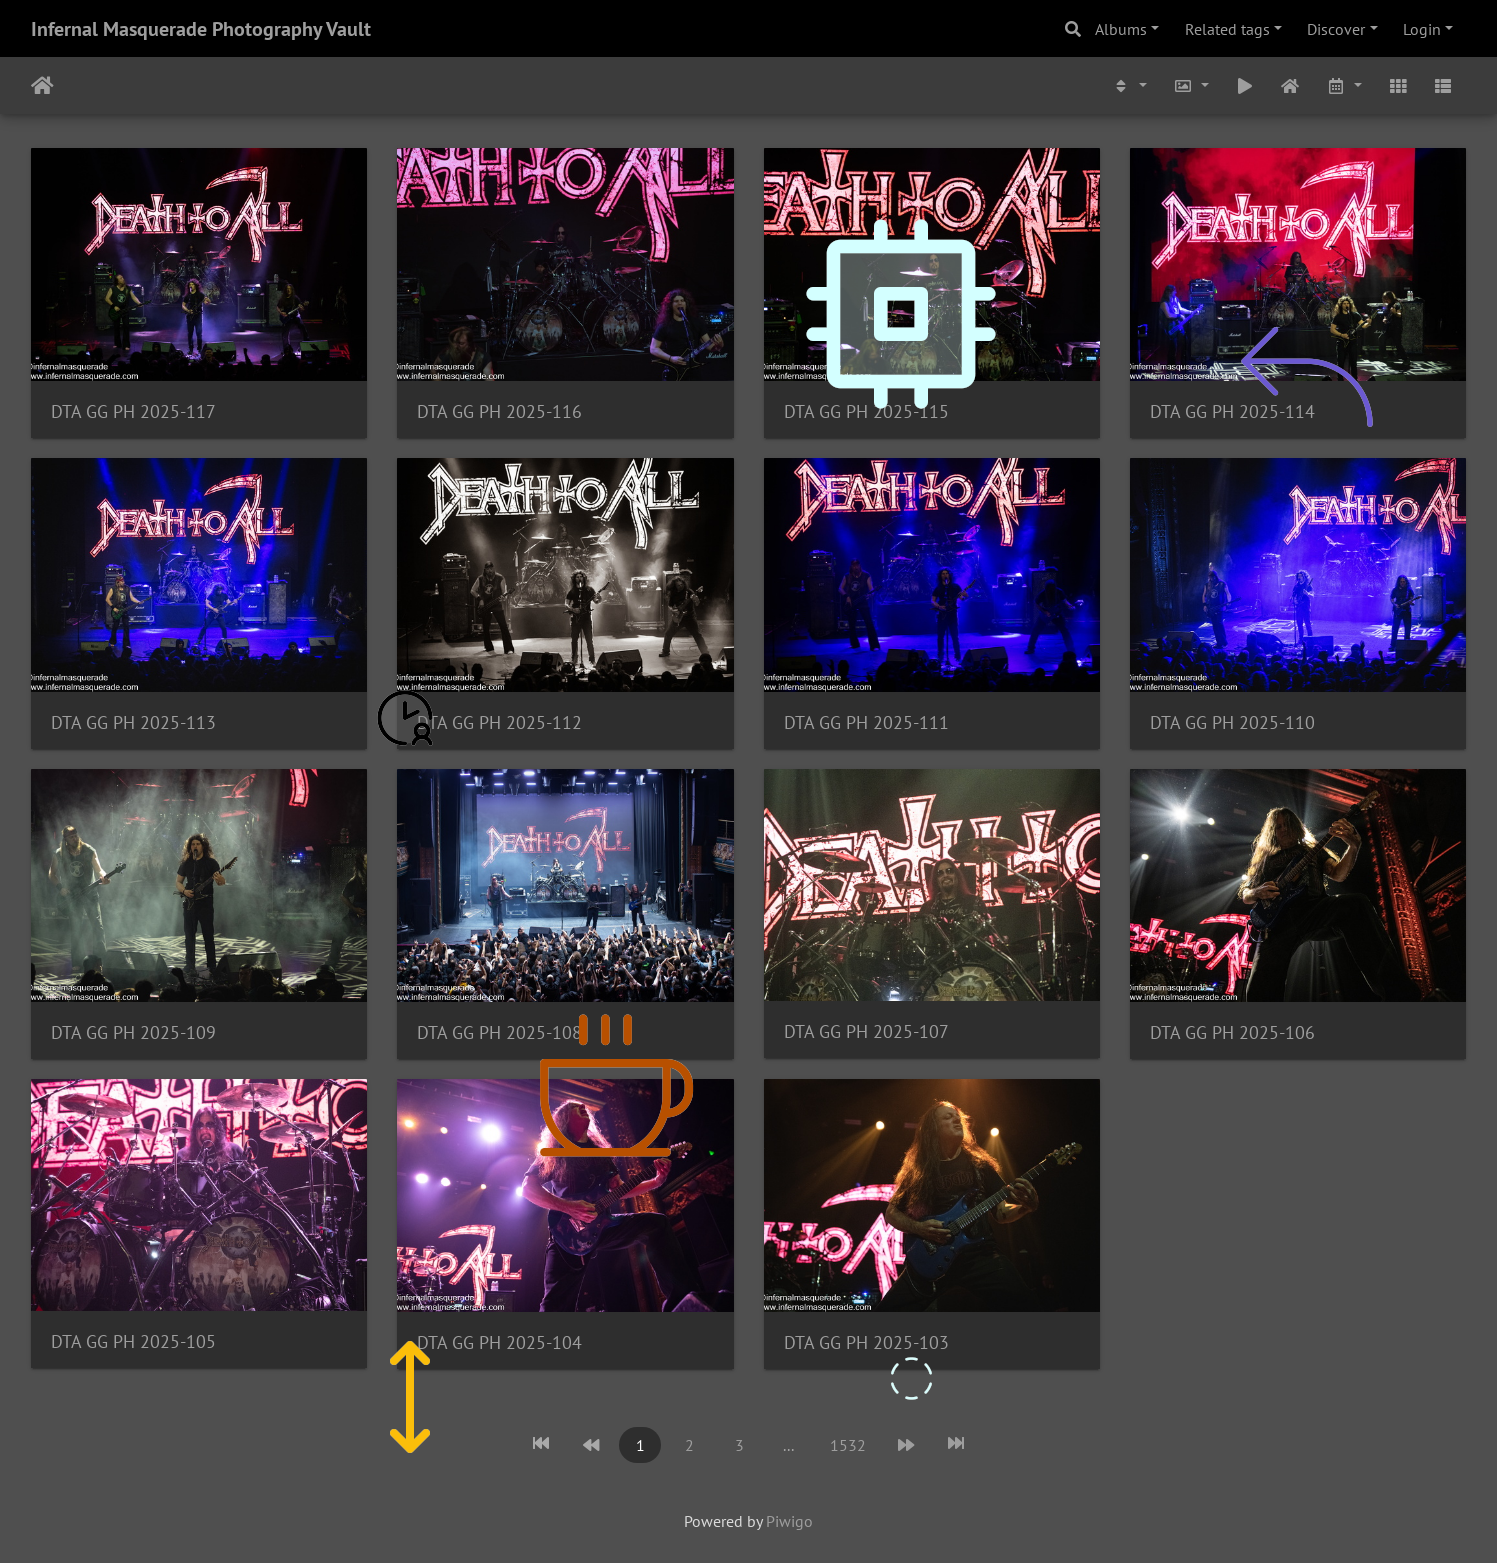  Describe the element at coordinates (405, 718) in the screenshot. I see `view user activity history` at that location.